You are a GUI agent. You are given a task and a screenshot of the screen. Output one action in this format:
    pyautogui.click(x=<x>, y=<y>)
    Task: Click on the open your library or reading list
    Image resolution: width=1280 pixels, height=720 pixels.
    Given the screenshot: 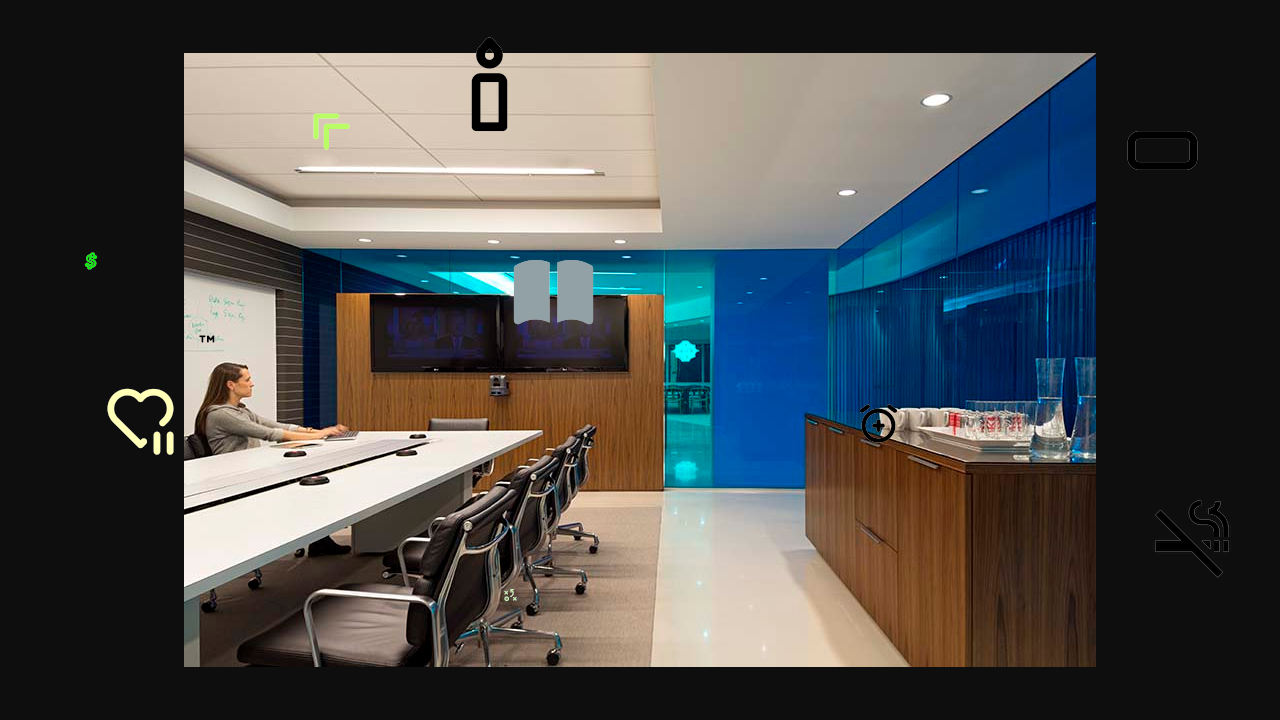 What is the action you would take?
    pyautogui.click(x=553, y=292)
    